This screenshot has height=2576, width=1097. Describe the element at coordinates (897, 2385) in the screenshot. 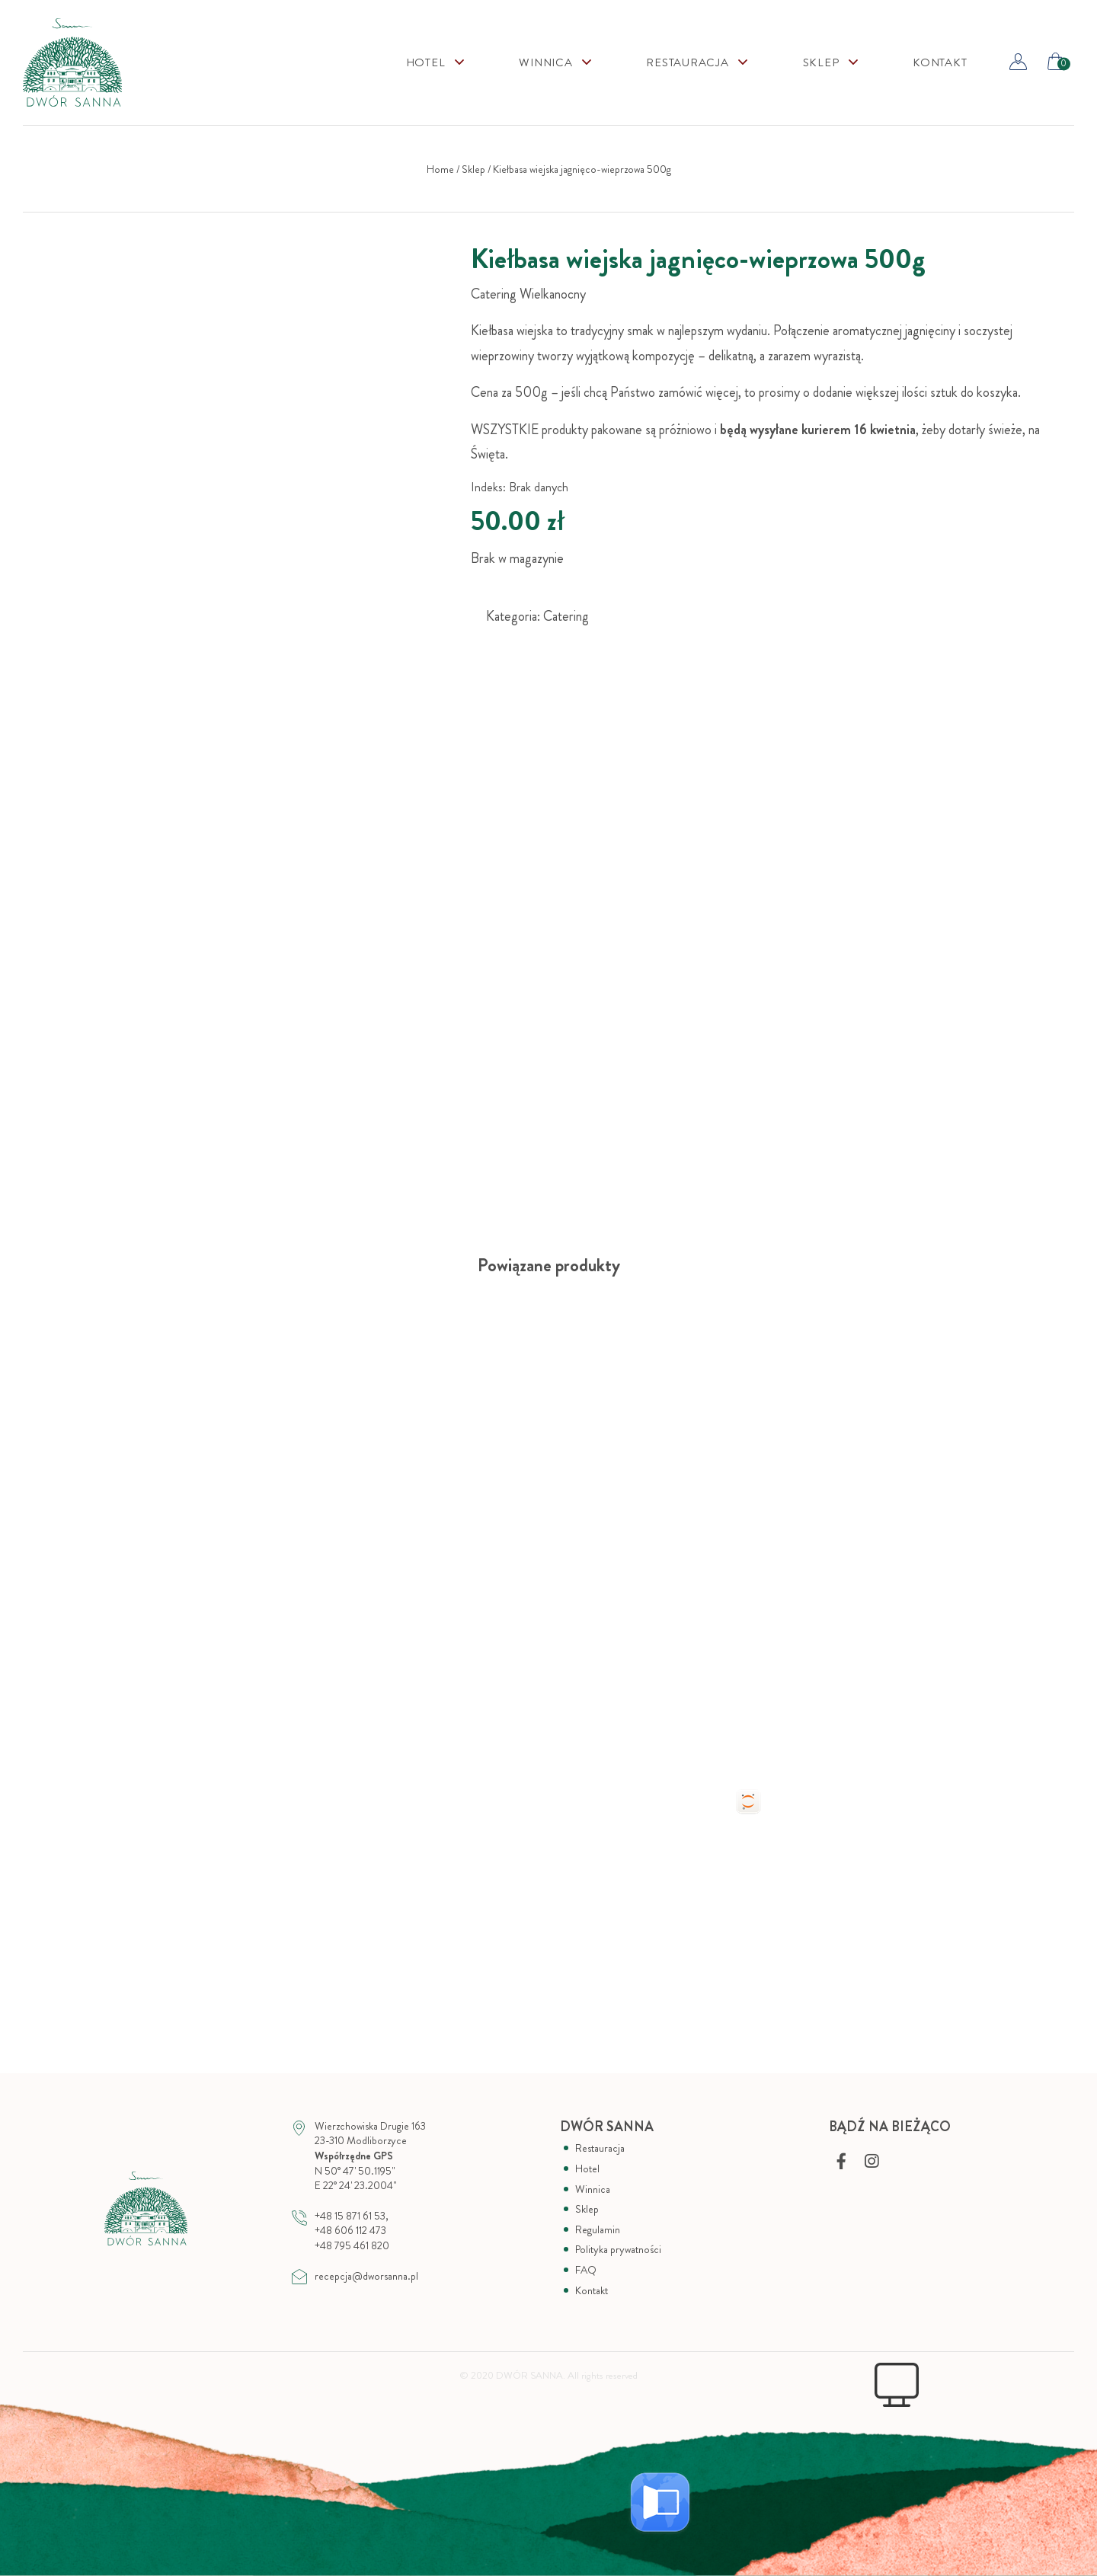

I see `display or monitor settings` at that location.